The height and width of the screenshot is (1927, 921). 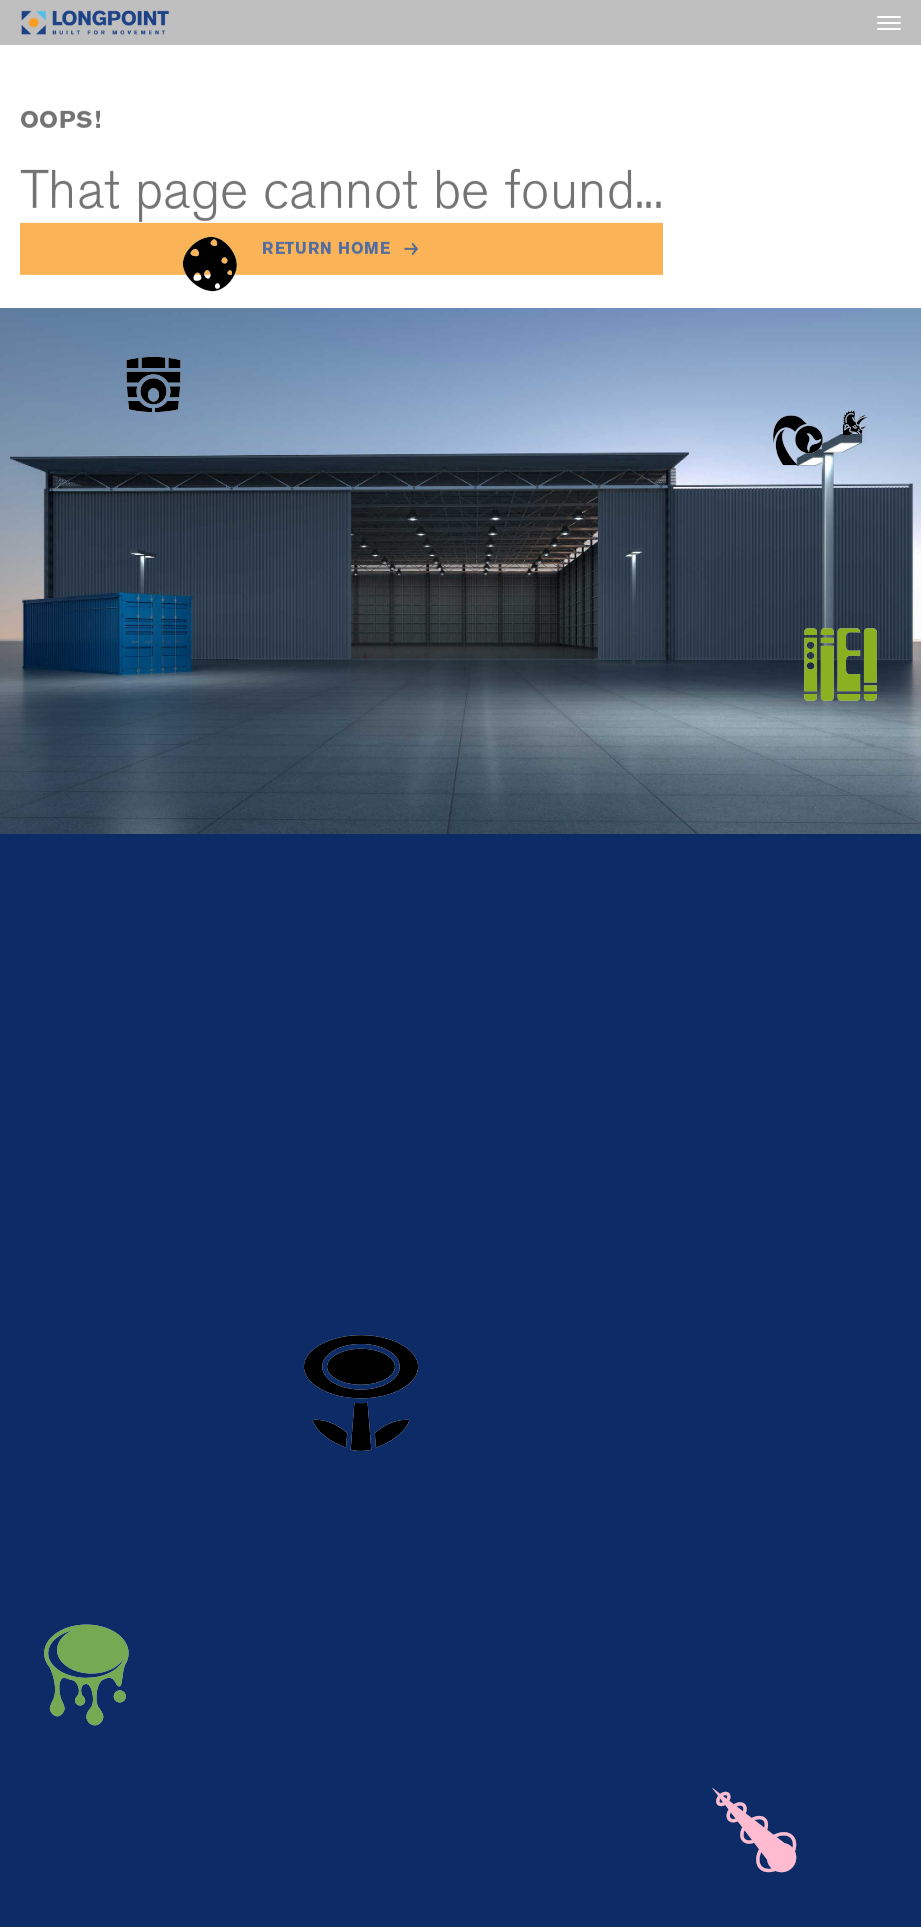 What do you see at coordinates (840, 664) in the screenshot?
I see `access your library or book collection` at bounding box center [840, 664].